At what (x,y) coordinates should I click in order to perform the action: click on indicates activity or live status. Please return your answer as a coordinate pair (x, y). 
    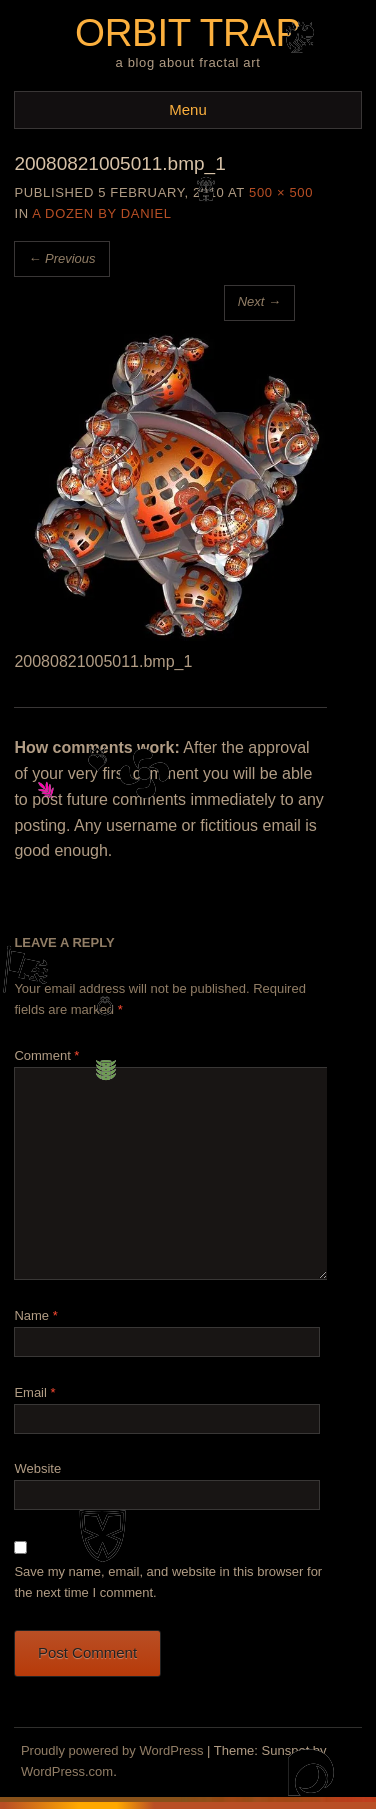
    Looking at the image, I should click on (144, 773).